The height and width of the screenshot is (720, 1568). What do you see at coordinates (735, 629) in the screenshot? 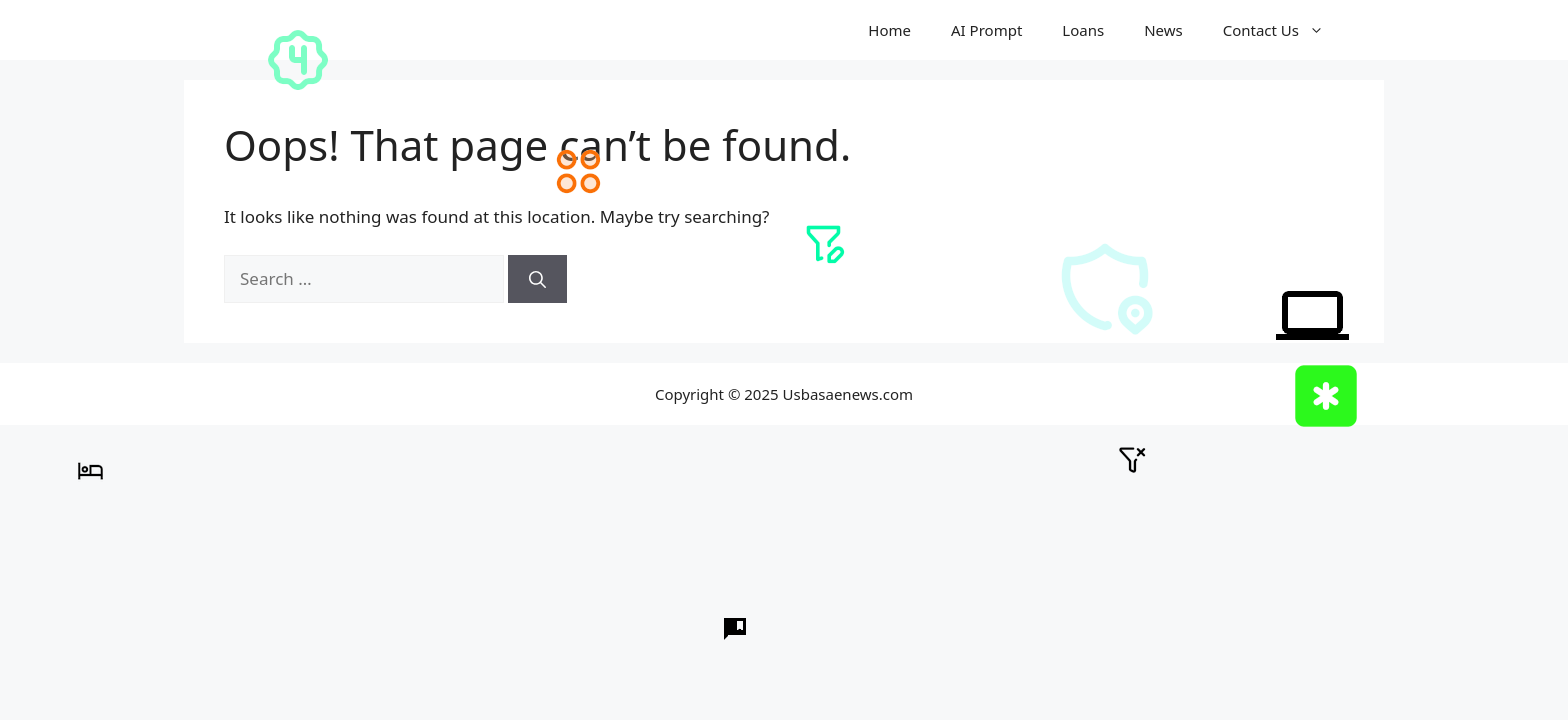
I see `access saved comments or notes` at bounding box center [735, 629].